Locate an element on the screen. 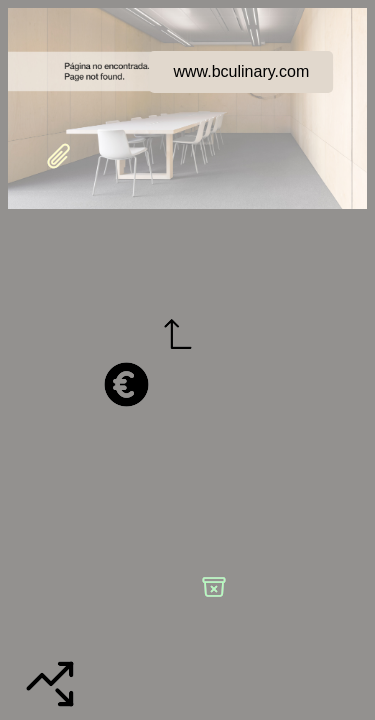 This screenshot has height=720, width=375. go back and up to previous level is located at coordinates (178, 334).